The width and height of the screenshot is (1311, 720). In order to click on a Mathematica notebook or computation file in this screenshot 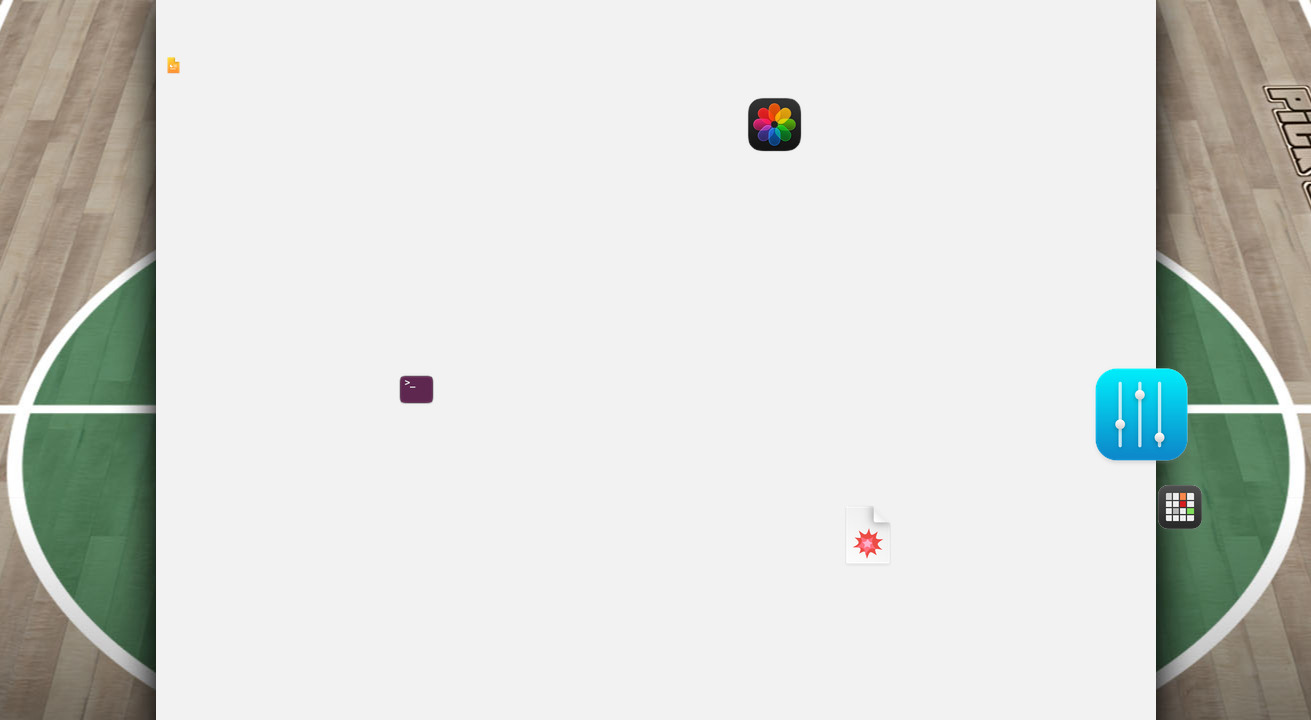, I will do `click(868, 536)`.